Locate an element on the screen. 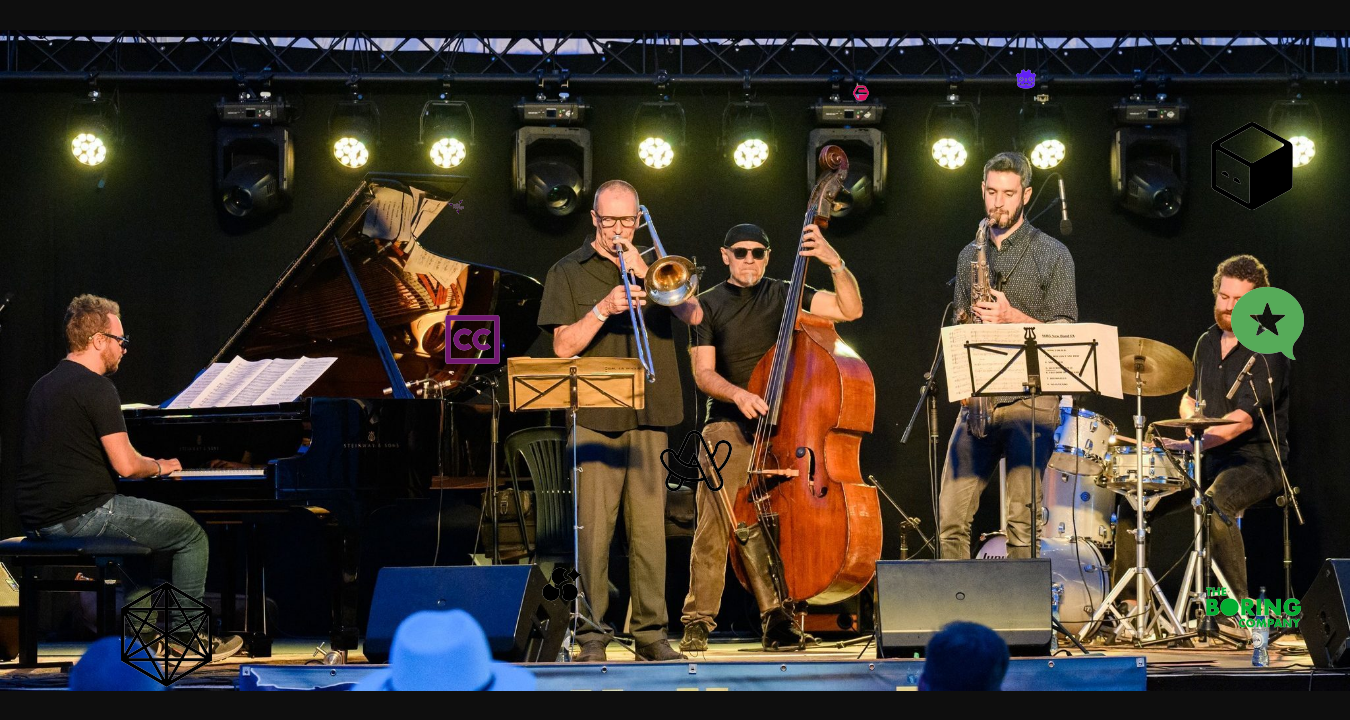  open the Arc browser is located at coordinates (696, 461).